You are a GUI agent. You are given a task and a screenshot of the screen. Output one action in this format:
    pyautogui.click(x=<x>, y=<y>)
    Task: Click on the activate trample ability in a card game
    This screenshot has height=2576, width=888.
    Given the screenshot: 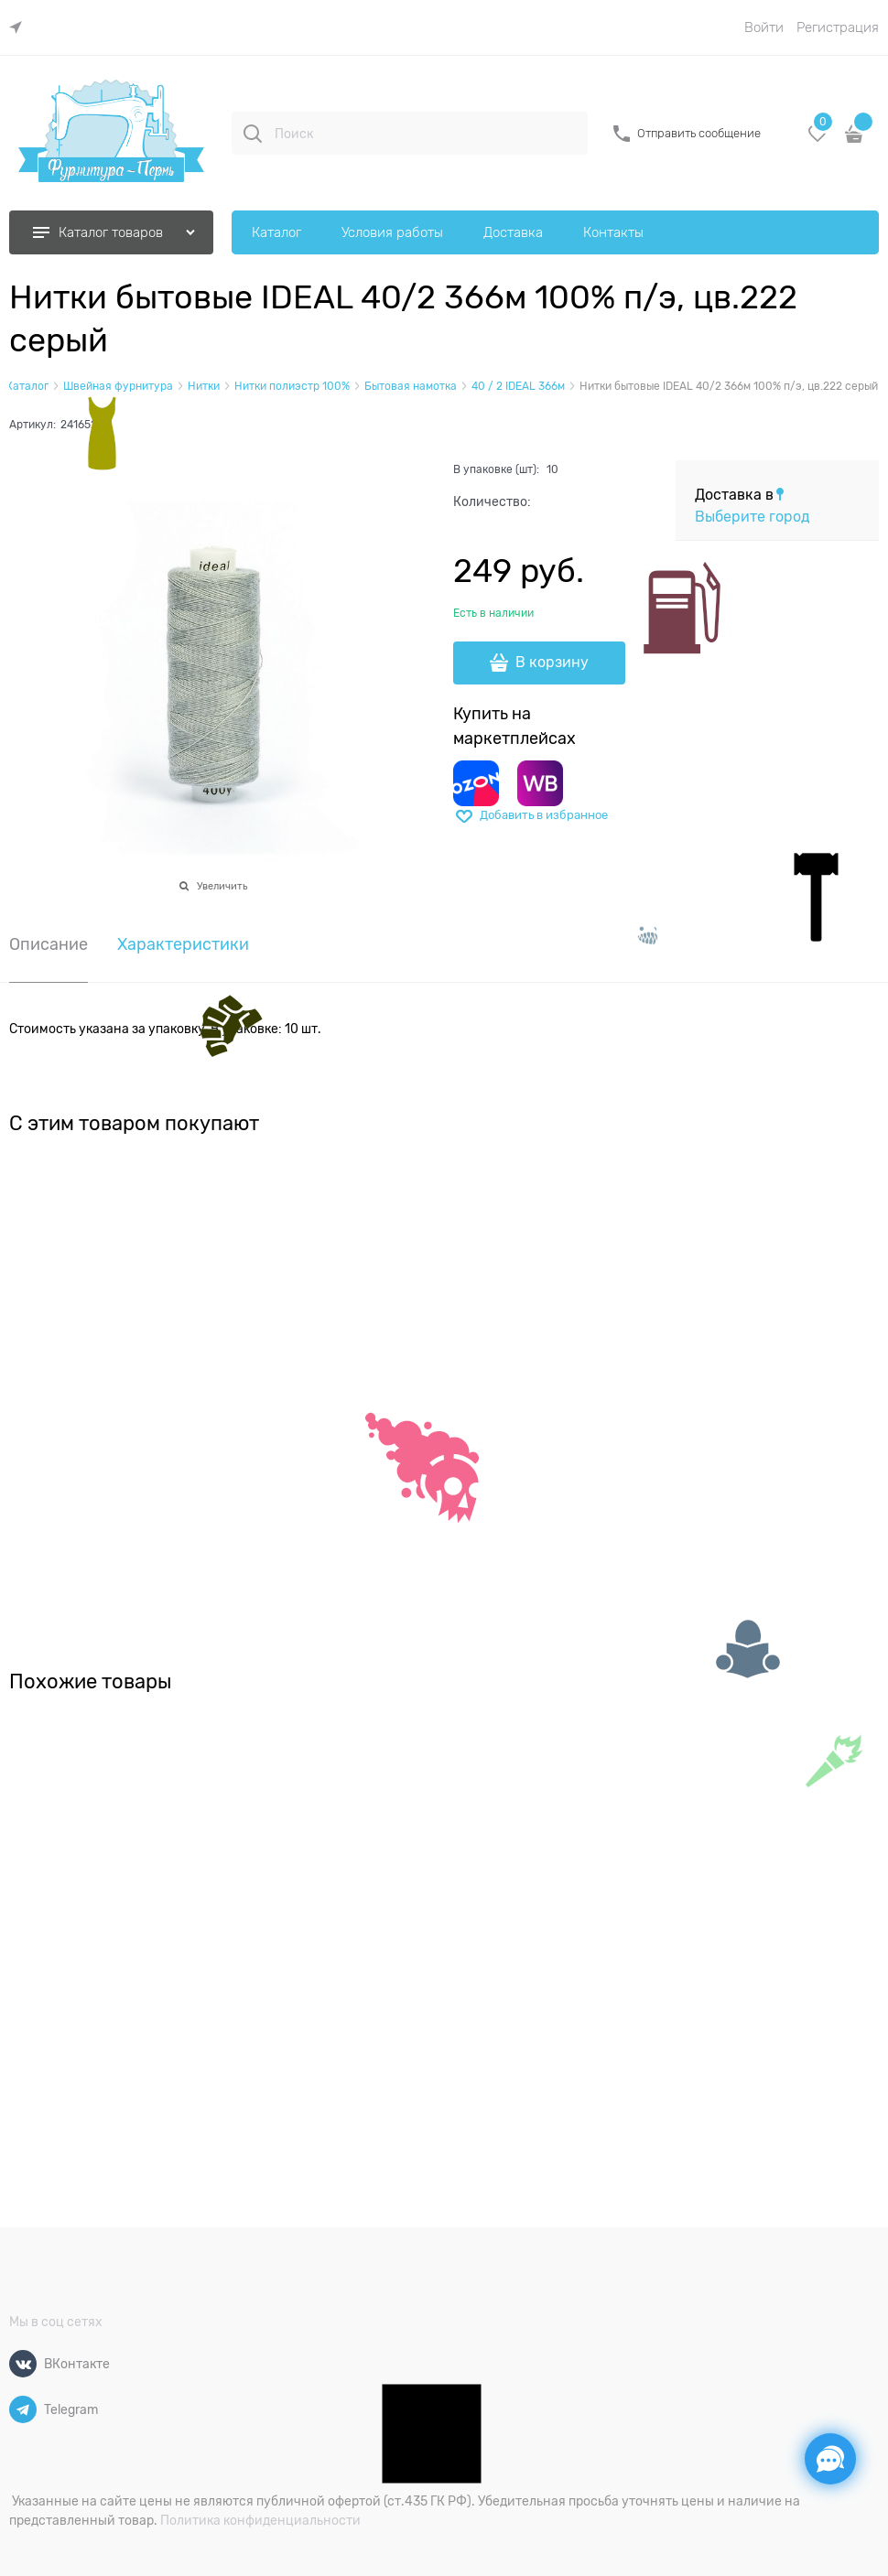 What is the action you would take?
    pyautogui.click(x=816, y=897)
    